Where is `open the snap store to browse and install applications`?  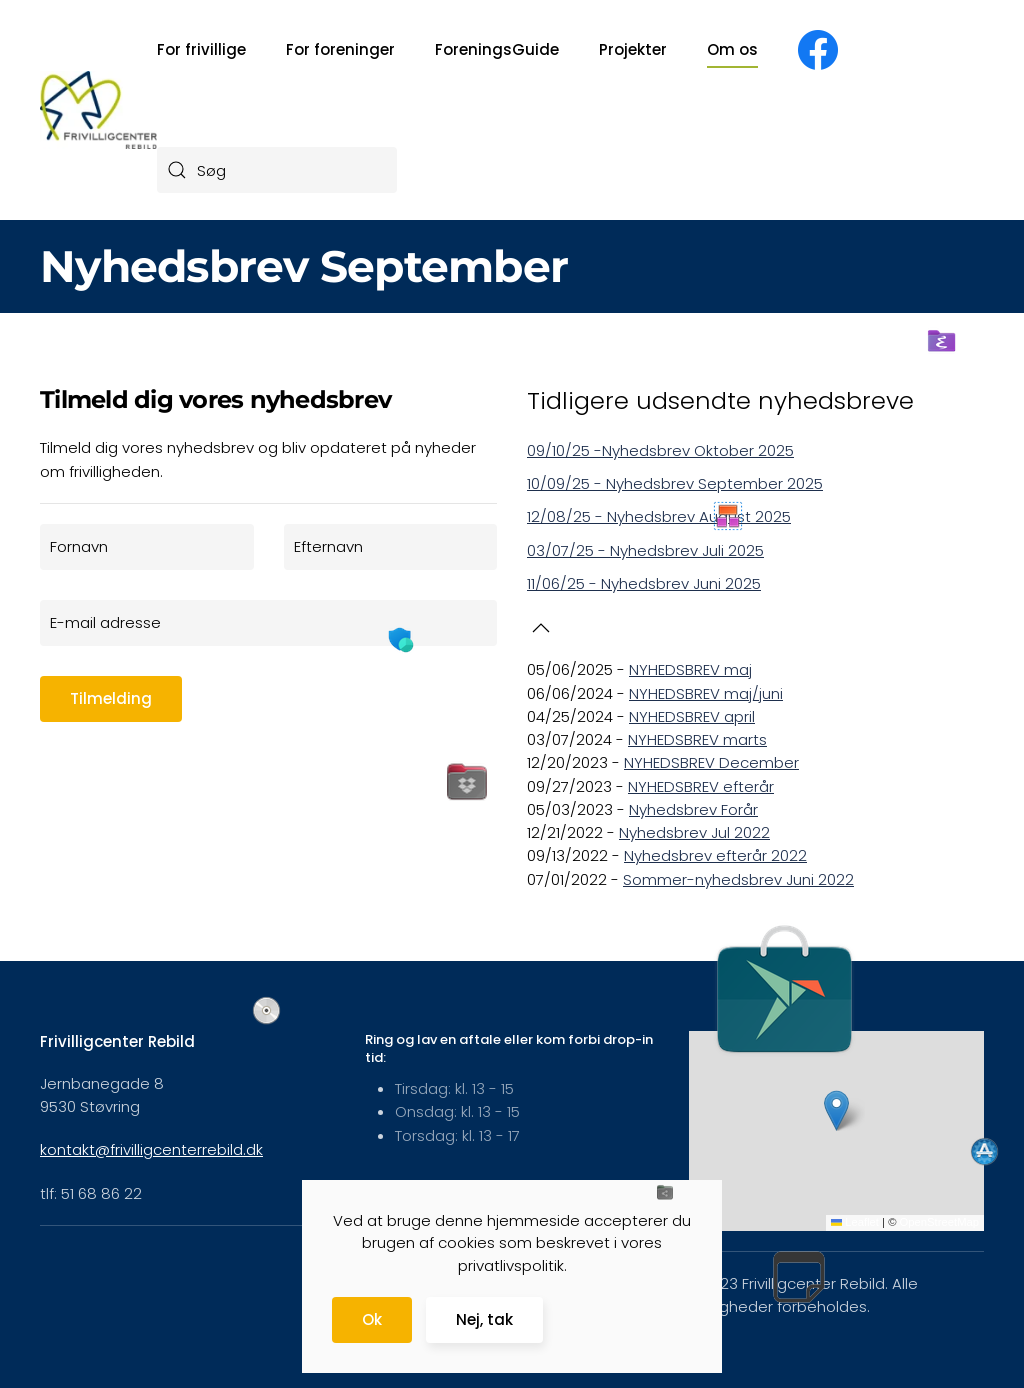
open the snap store to browse and install applications is located at coordinates (784, 999).